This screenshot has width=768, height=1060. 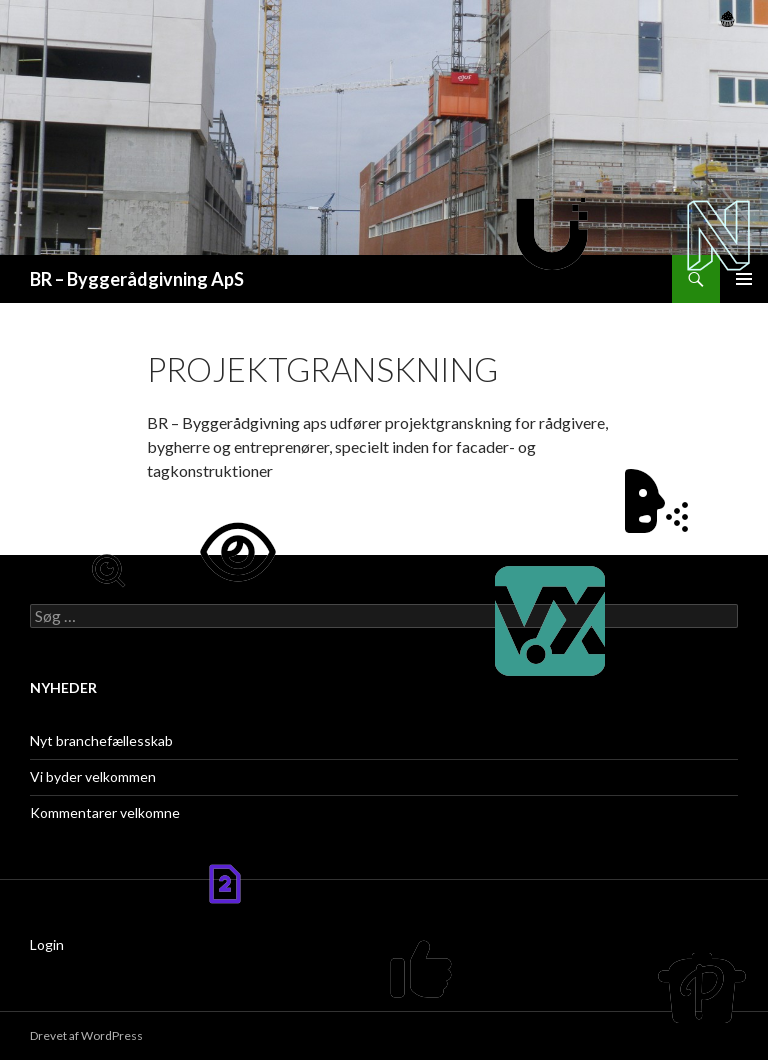 I want to click on search with visual recognition, so click(x=108, y=570).